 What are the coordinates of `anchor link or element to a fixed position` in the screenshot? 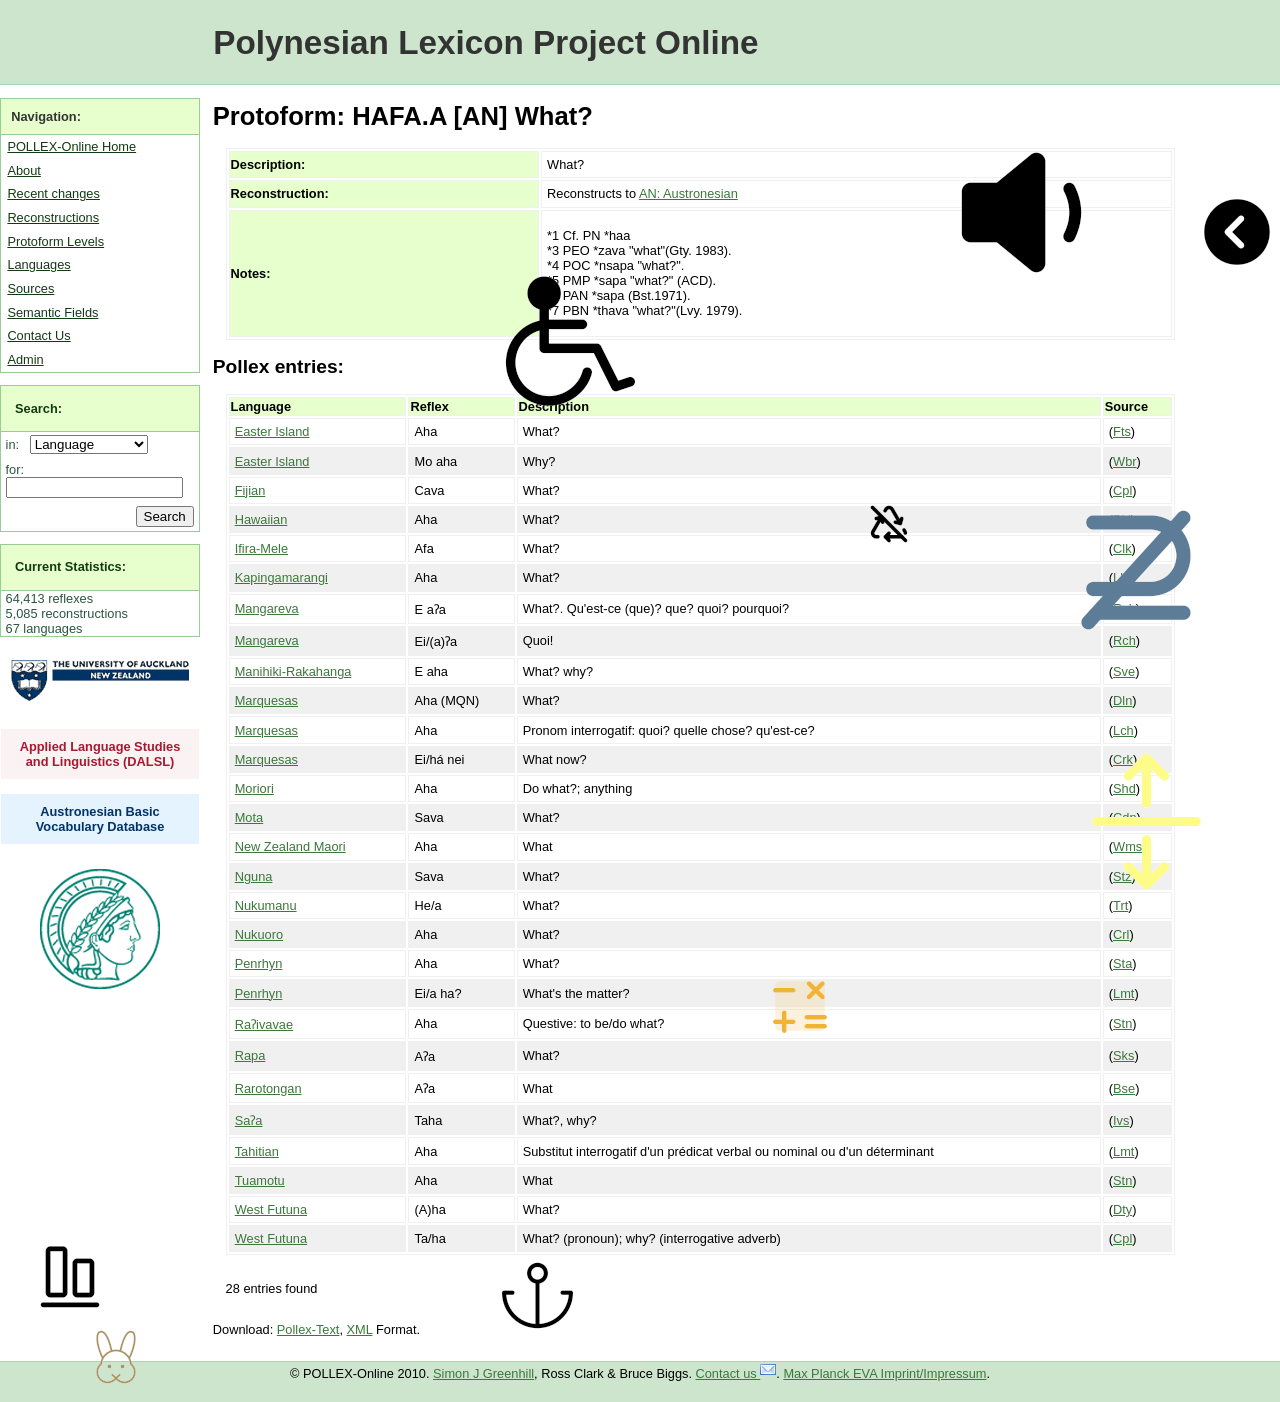 It's located at (537, 1295).